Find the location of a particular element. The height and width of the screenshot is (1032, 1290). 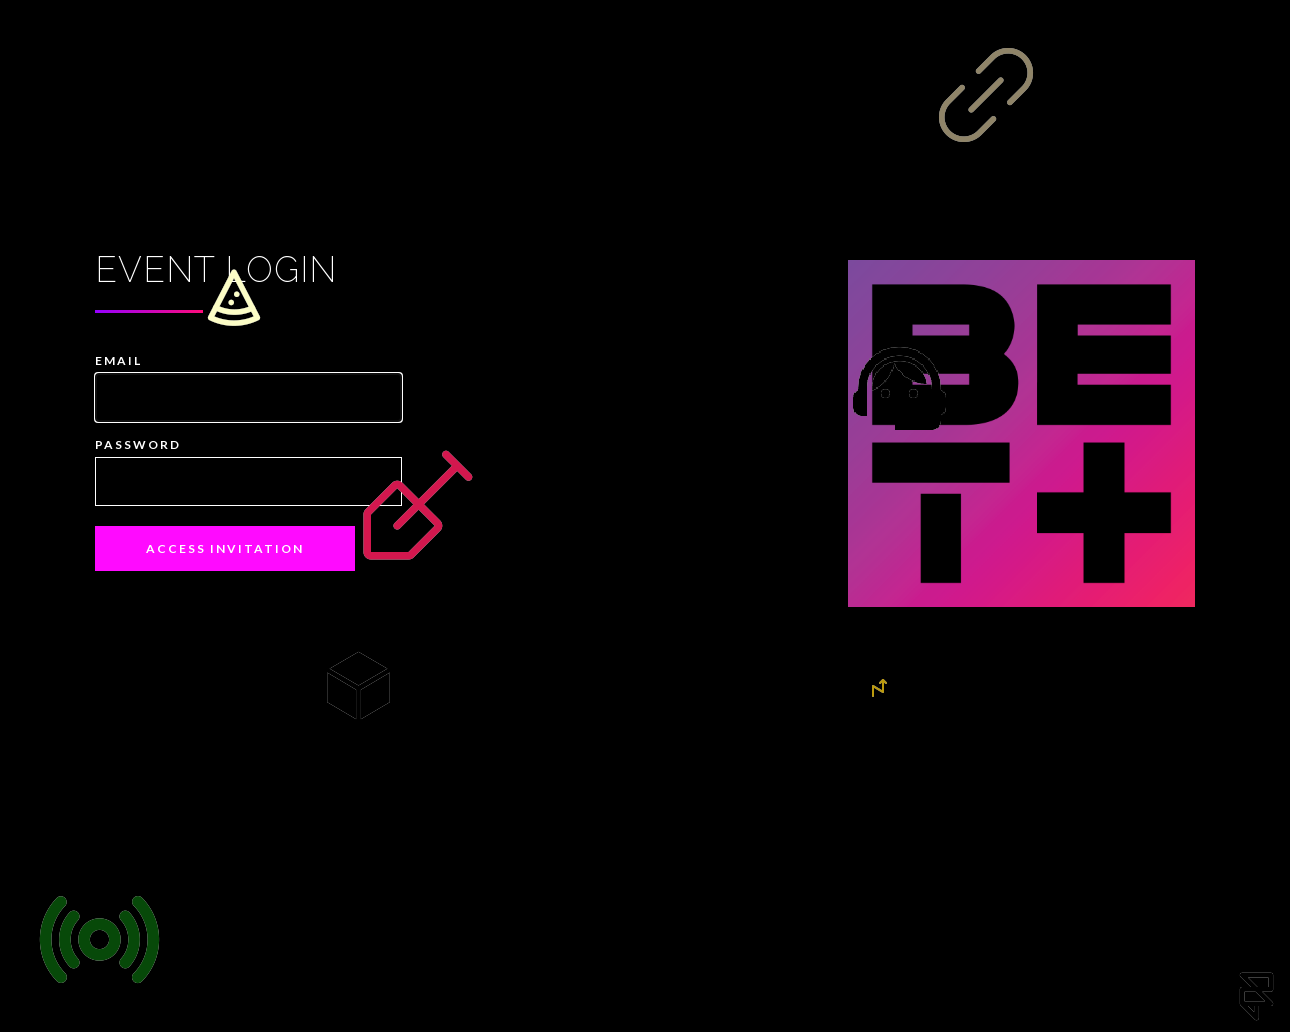

browse food delivery options is located at coordinates (234, 297).